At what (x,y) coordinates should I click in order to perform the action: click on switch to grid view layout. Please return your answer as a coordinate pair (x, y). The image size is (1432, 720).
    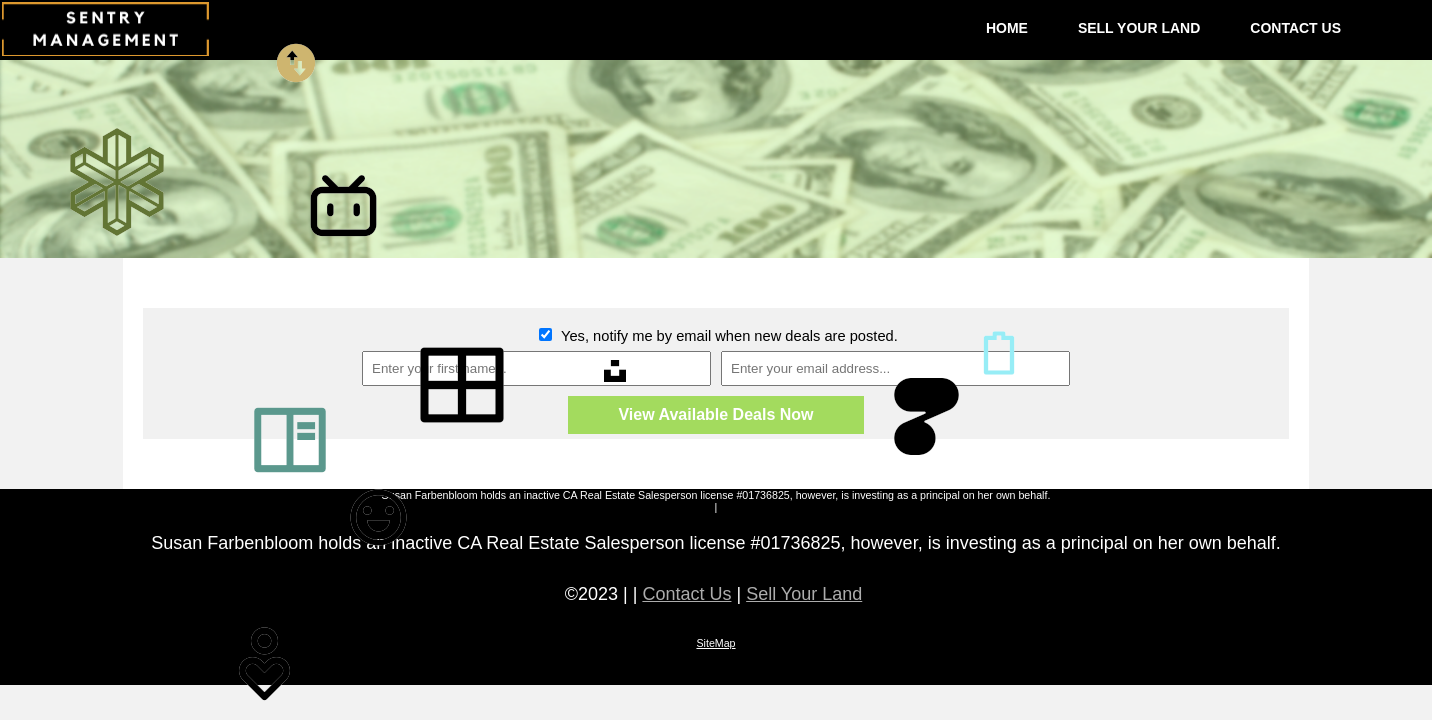
    Looking at the image, I should click on (462, 385).